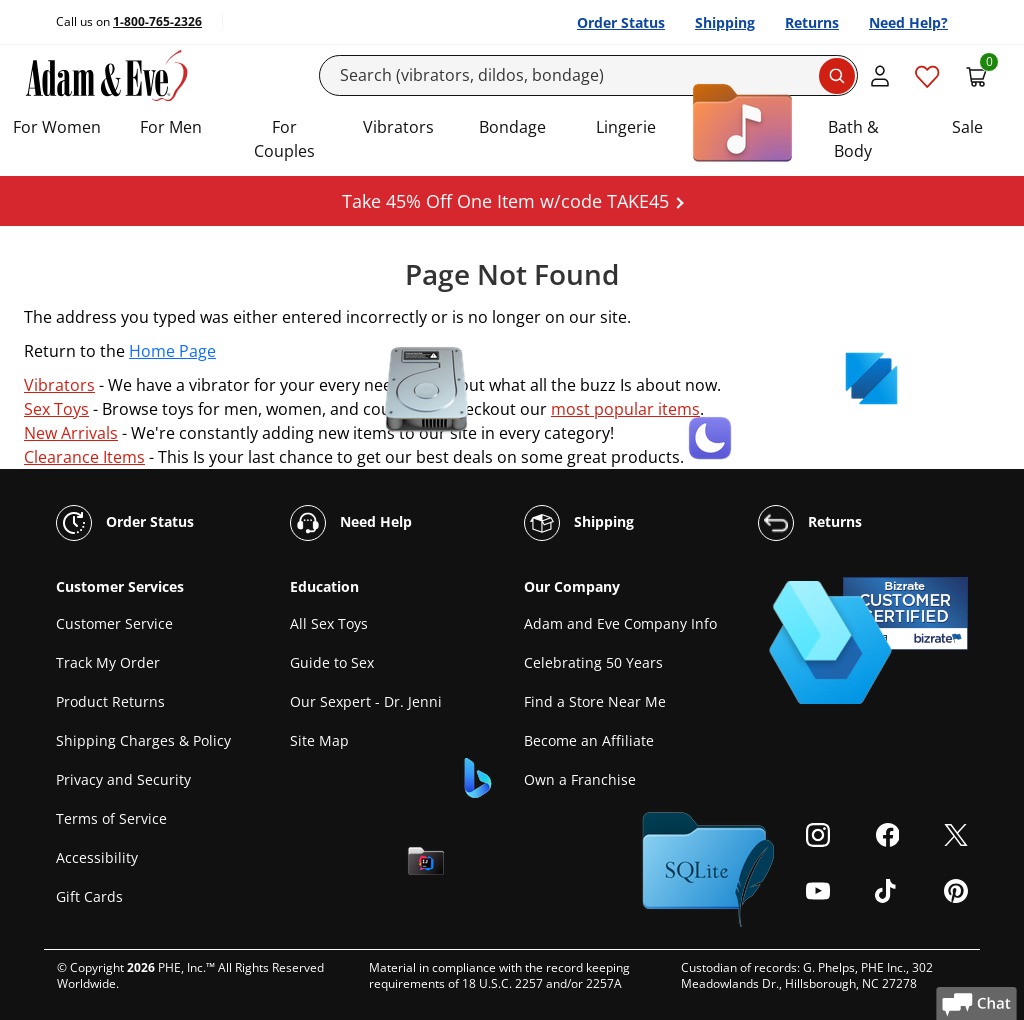  I want to click on open the Bing search app, so click(478, 778).